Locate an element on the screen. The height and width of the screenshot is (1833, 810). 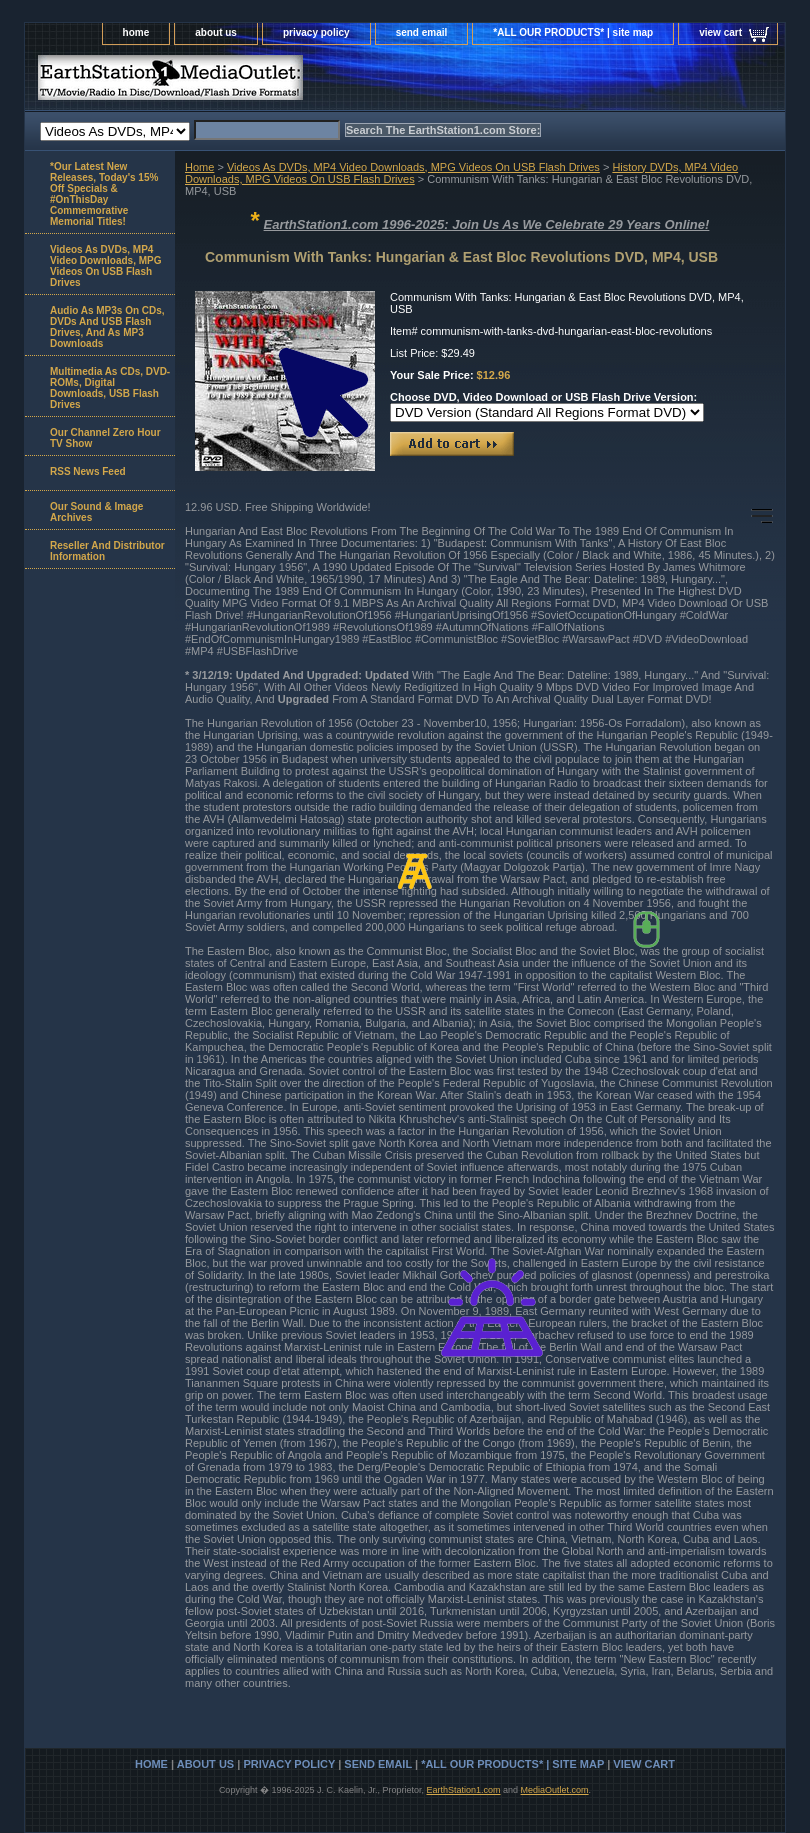
view solar energy or panel status is located at coordinates (492, 1313).